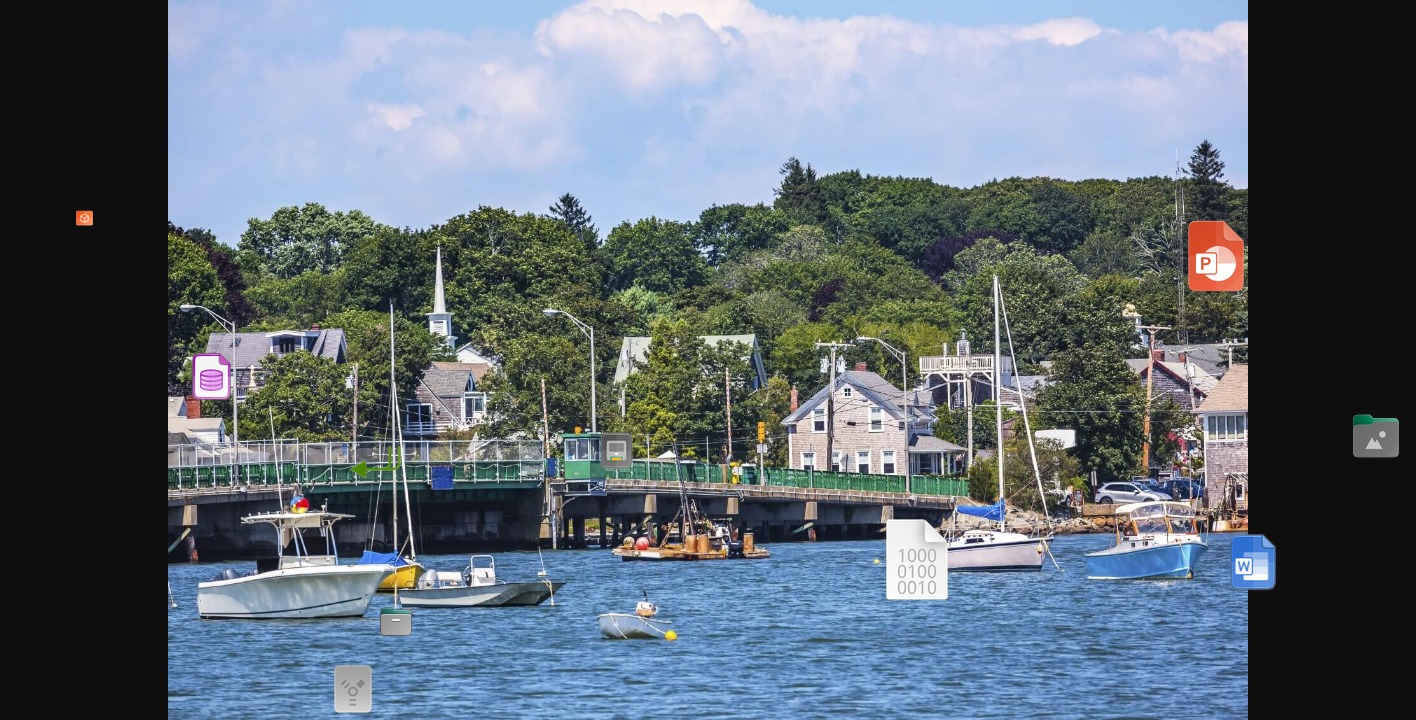 This screenshot has width=1416, height=720. Describe the element at coordinates (1216, 256) in the screenshot. I see `microsoft powerpoint file` at that location.